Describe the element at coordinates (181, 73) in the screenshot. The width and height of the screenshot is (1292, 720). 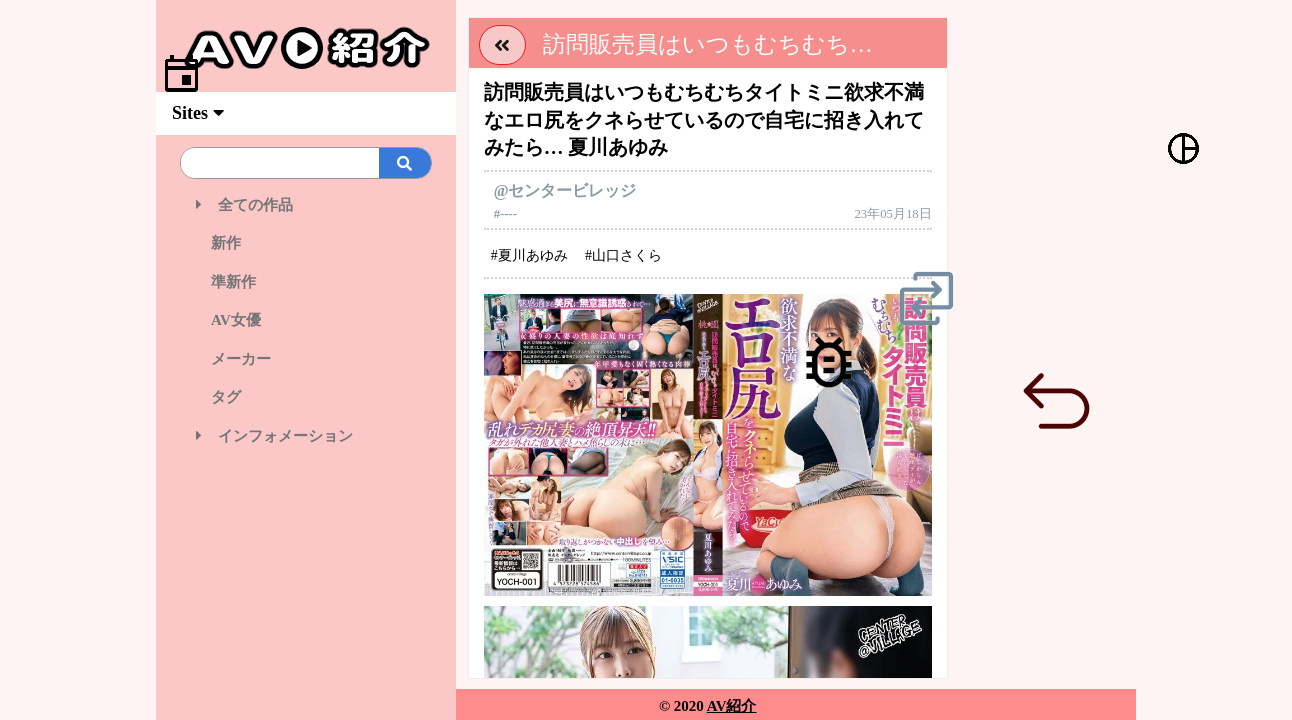
I see `view calendar or scheduled events` at that location.